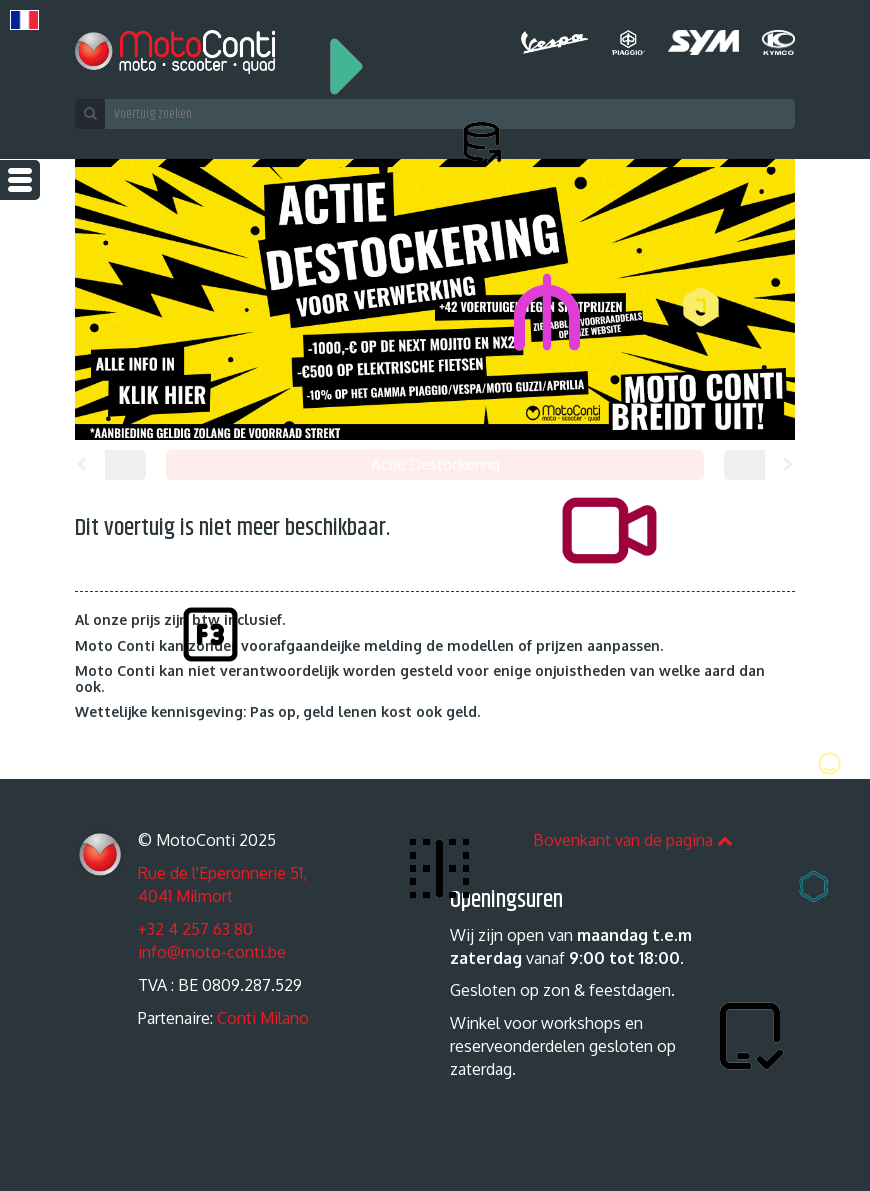  I want to click on indicates azerbaijani manat currency, so click(547, 312).